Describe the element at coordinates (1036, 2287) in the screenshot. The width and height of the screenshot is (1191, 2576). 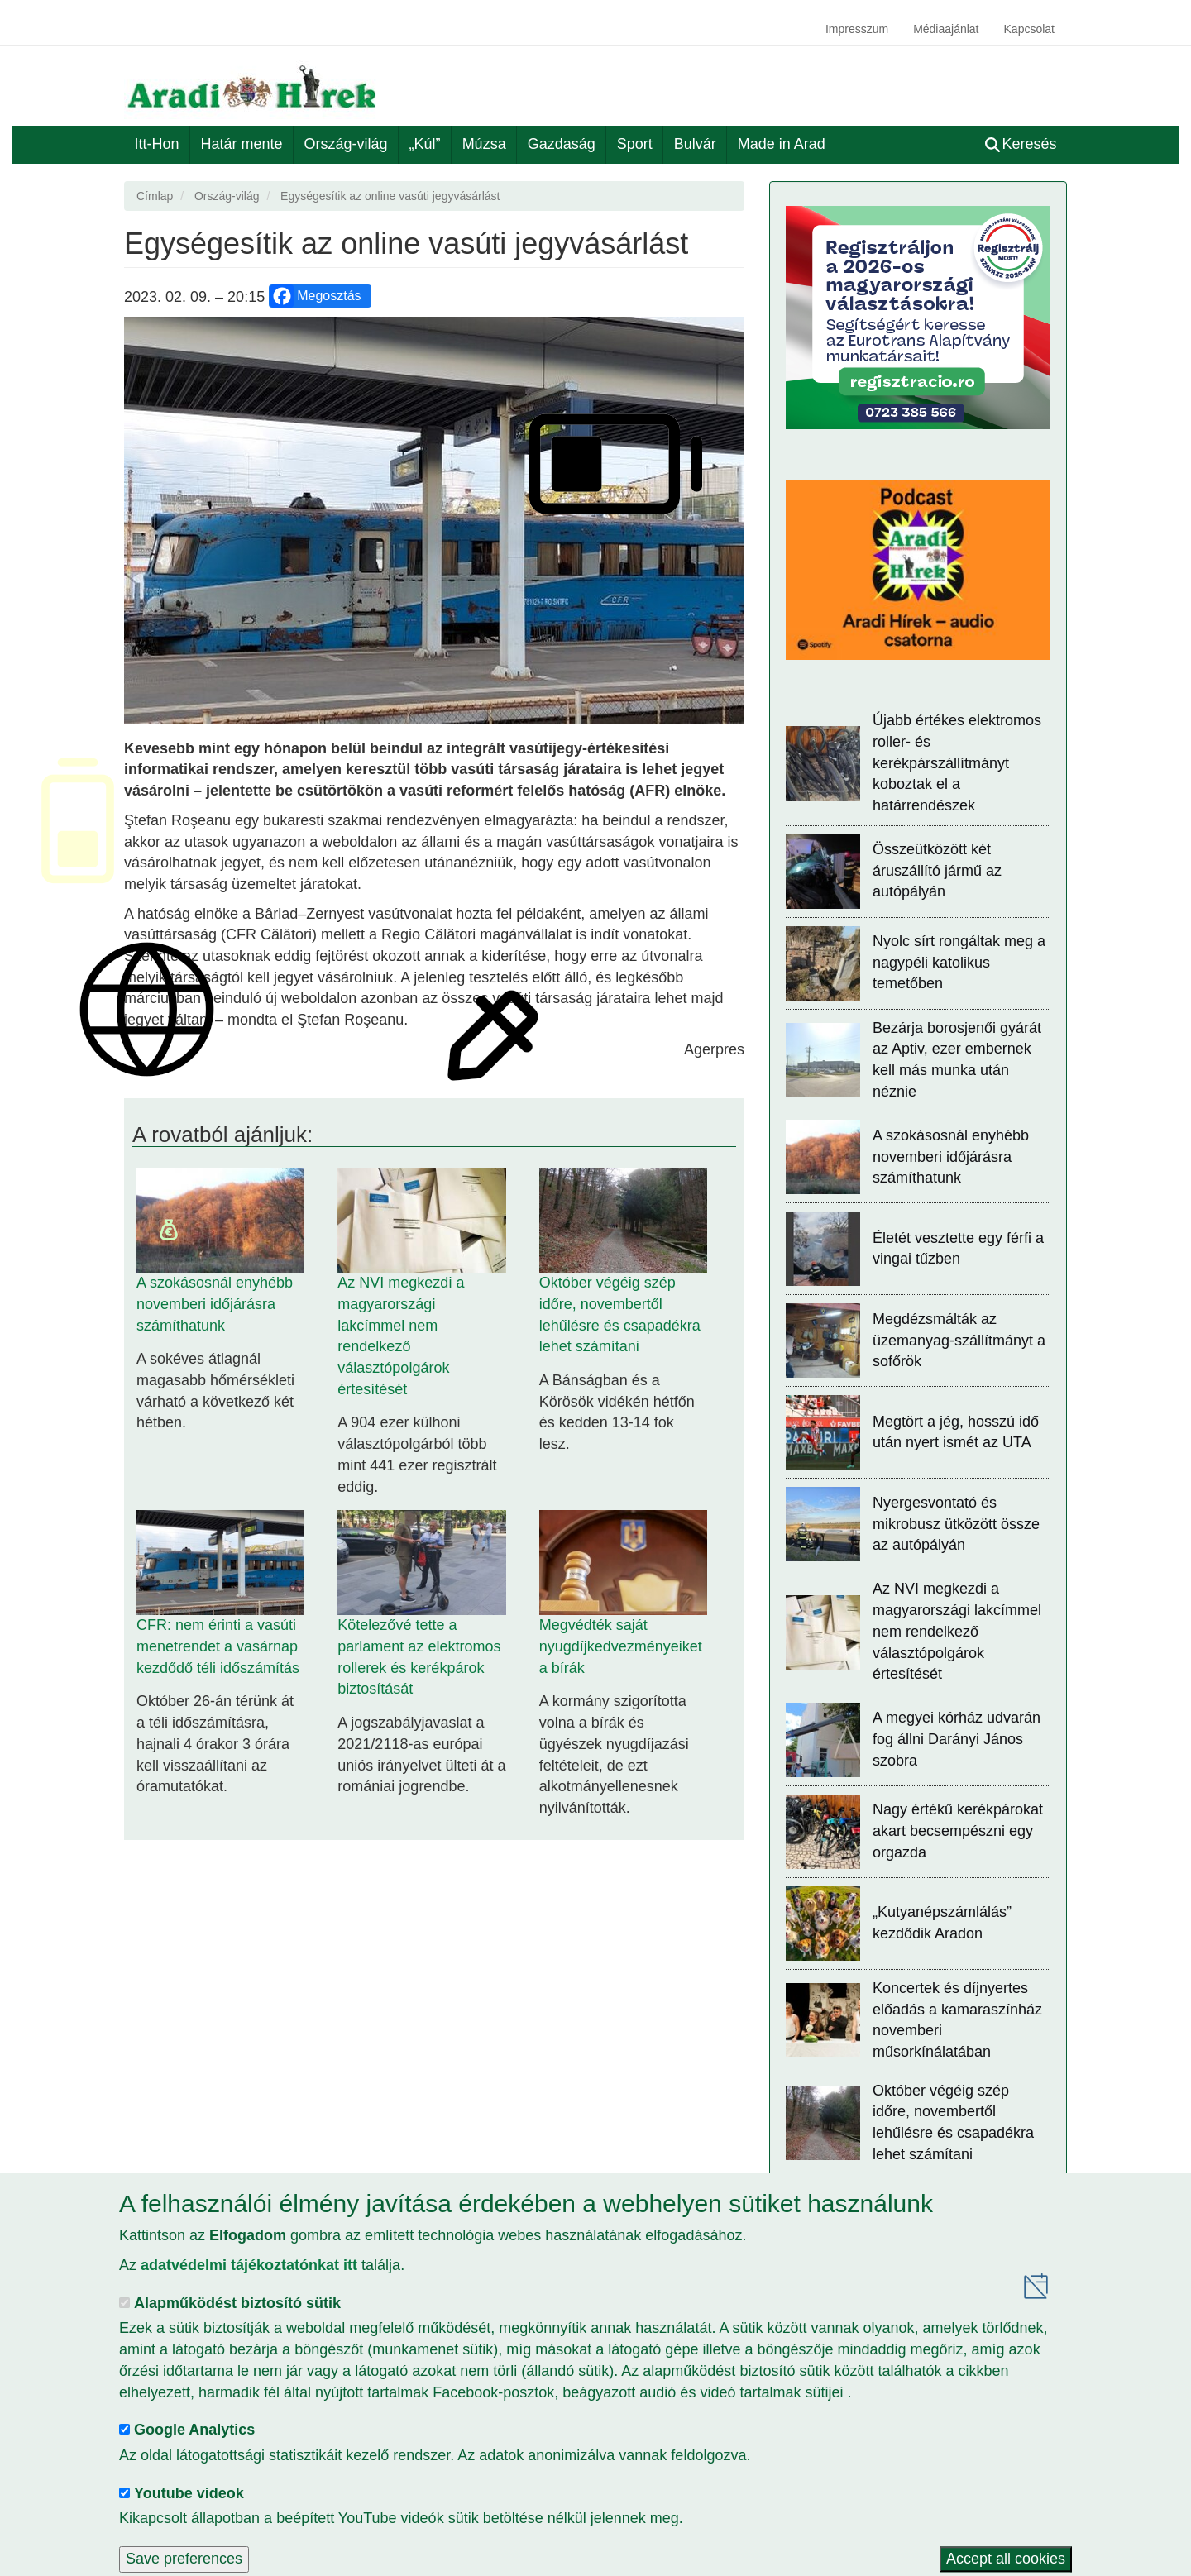
I see `disable calendar or scheduling features` at that location.